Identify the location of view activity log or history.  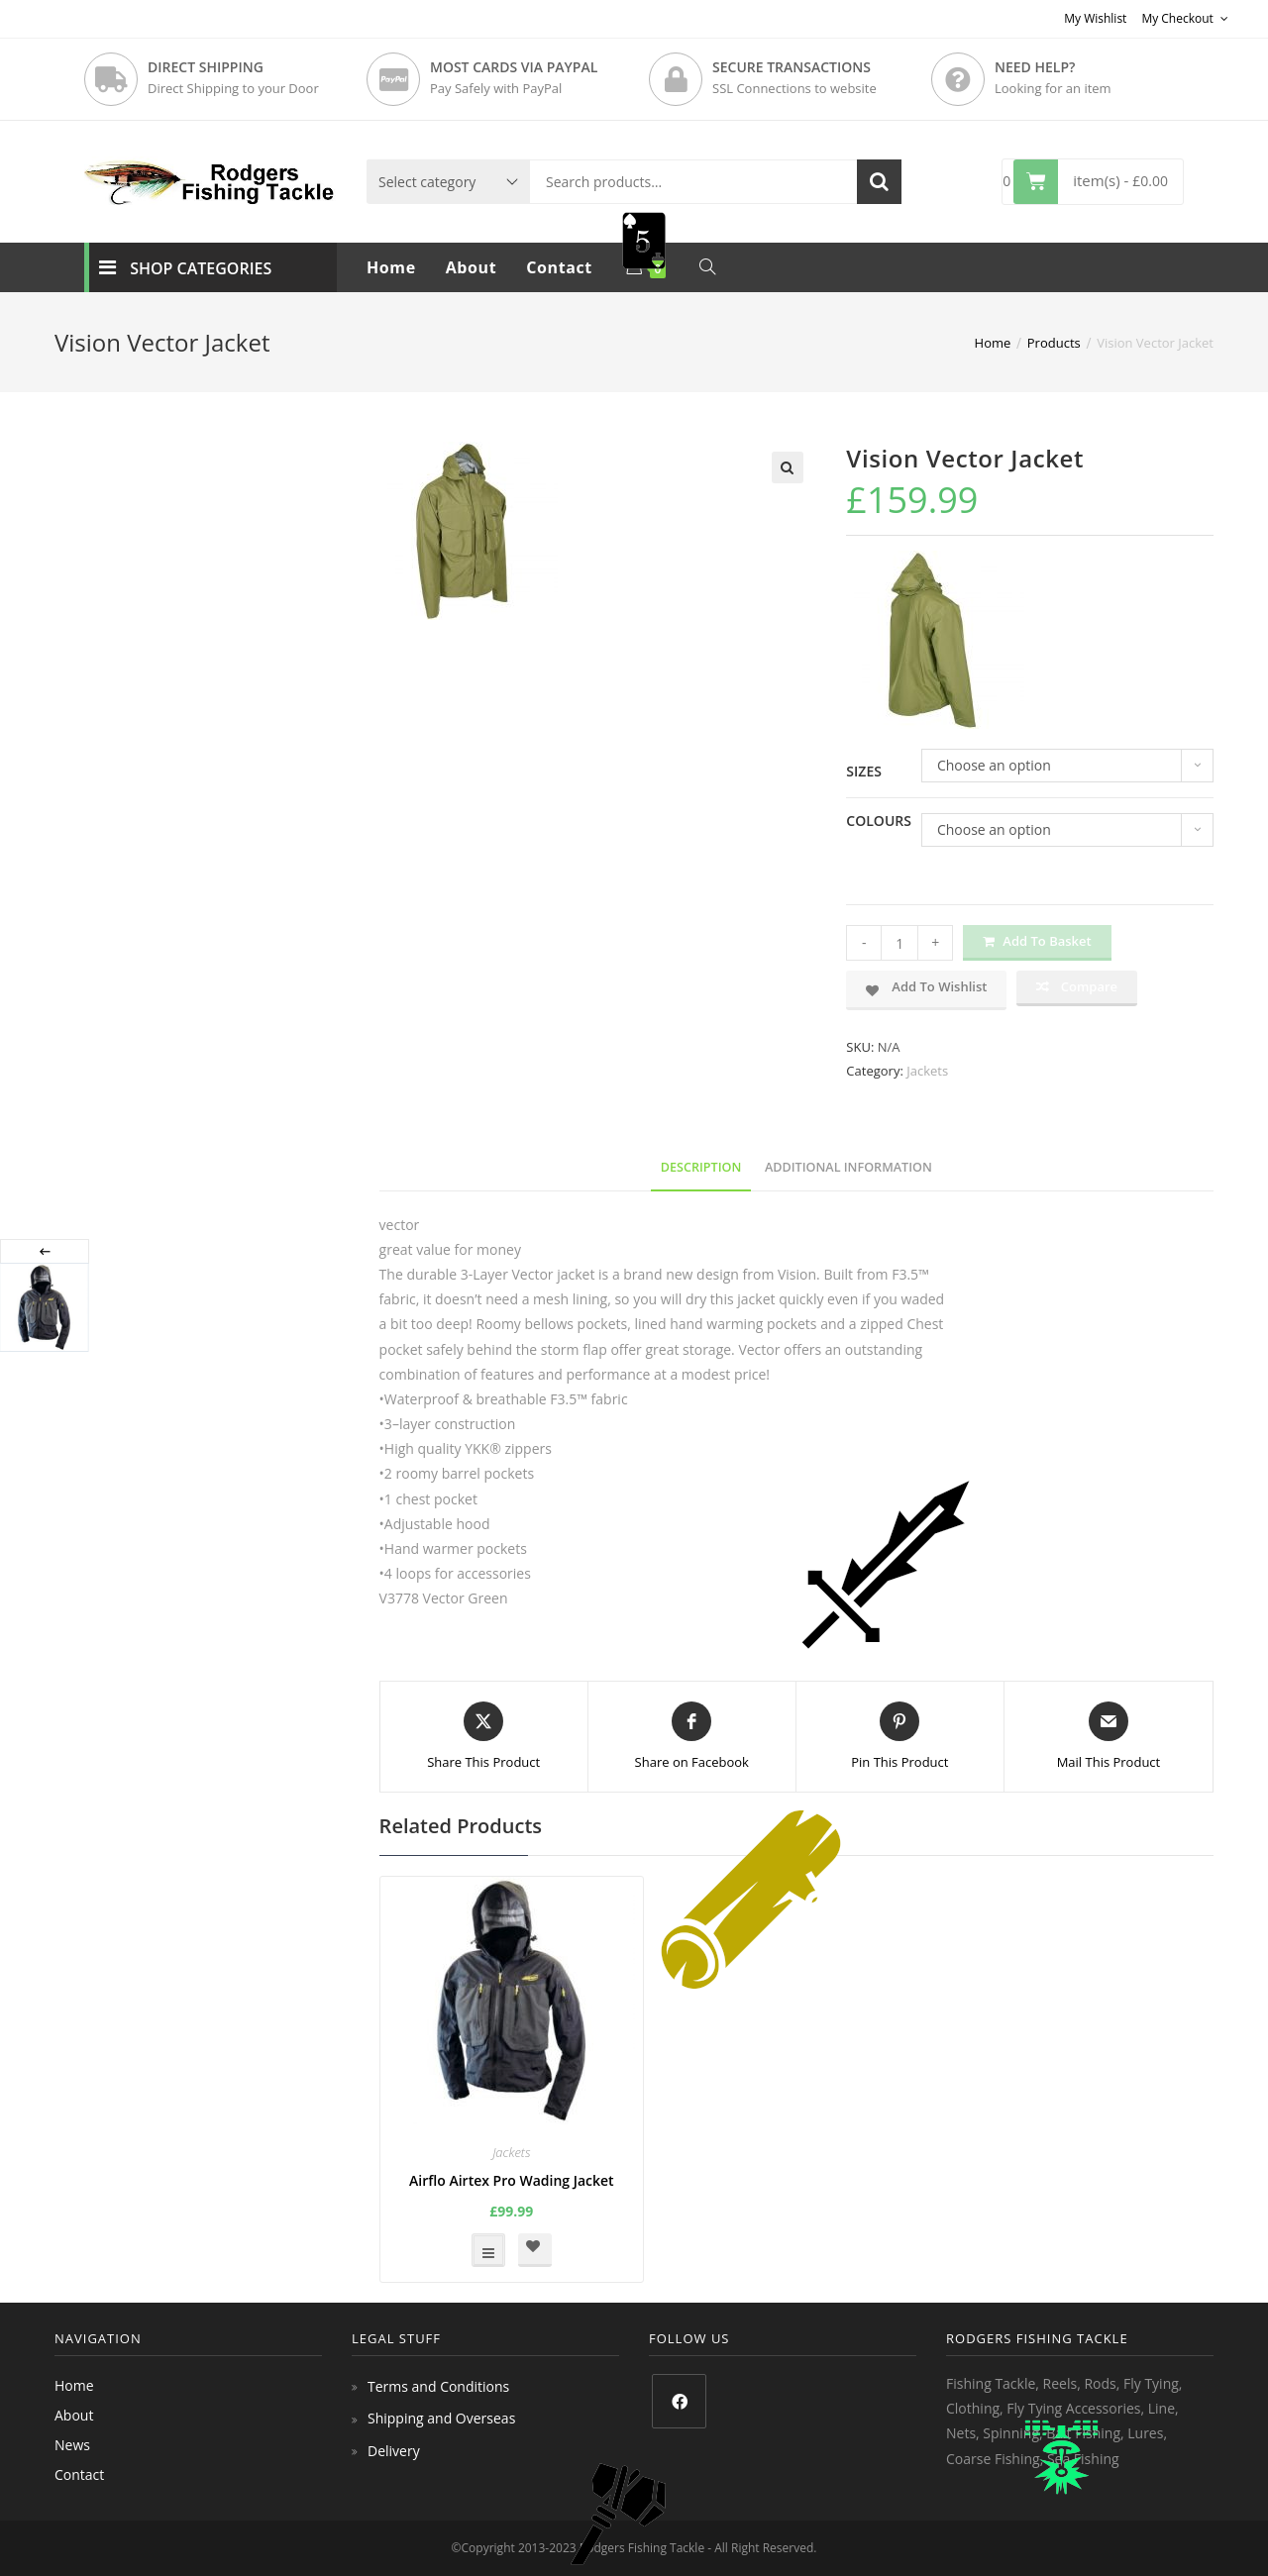
(751, 1900).